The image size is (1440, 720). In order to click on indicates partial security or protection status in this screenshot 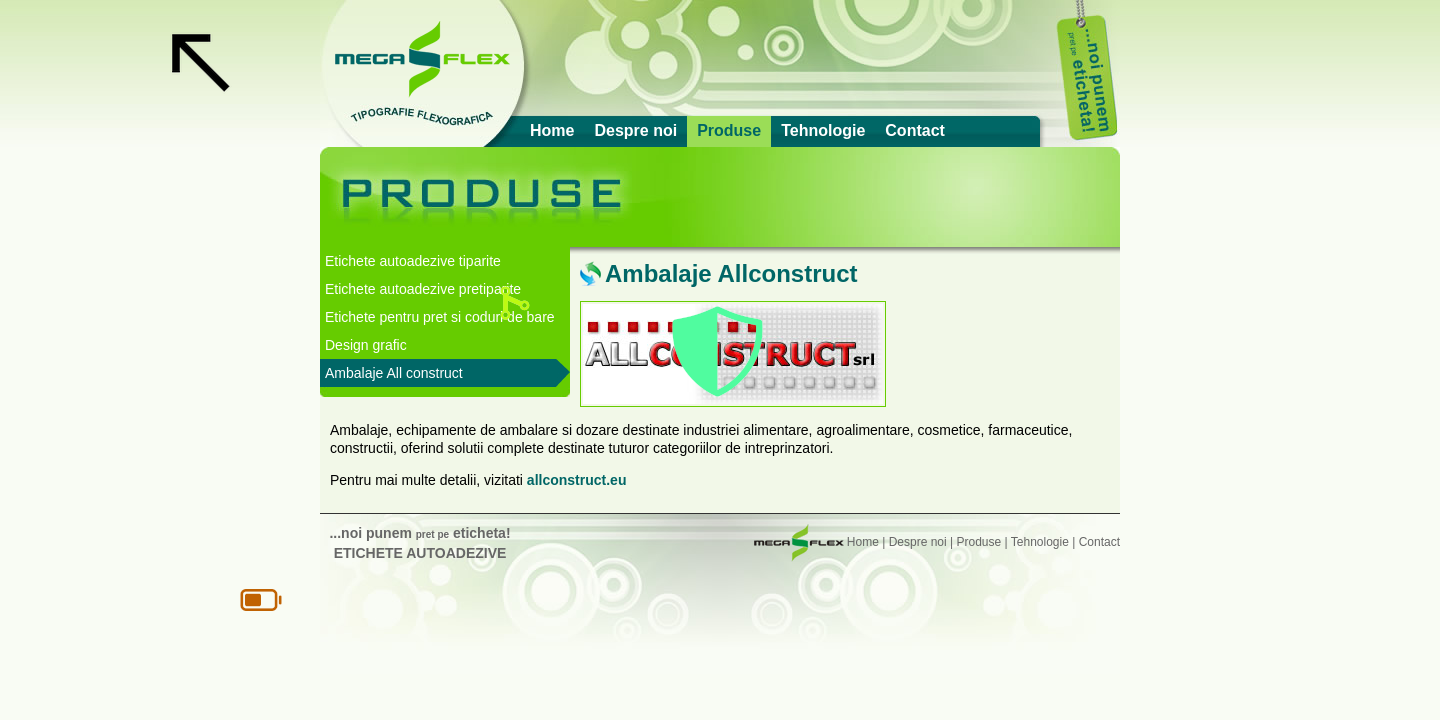, I will do `click(717, 351)`.